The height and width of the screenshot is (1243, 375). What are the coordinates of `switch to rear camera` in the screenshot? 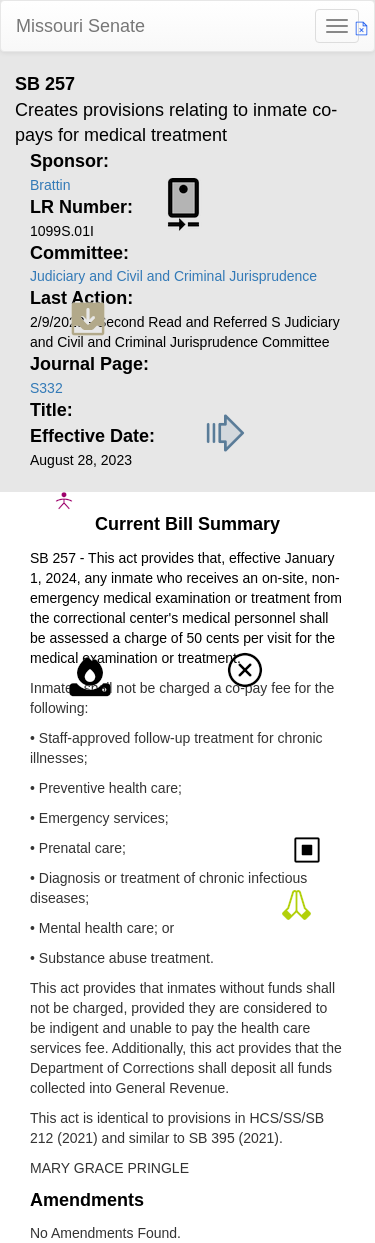 It's located at (183, 204).